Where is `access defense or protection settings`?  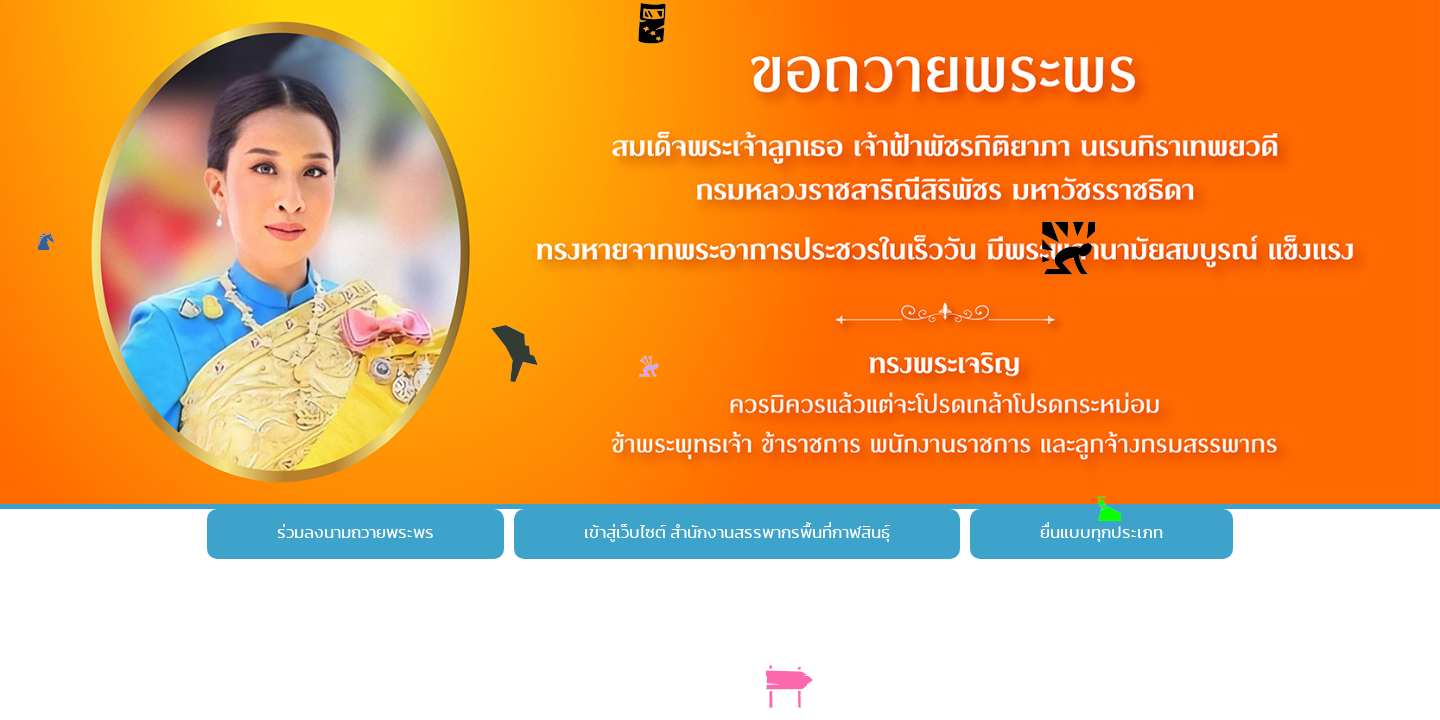 access defense or protection settings is located at coordinates (650, 23).